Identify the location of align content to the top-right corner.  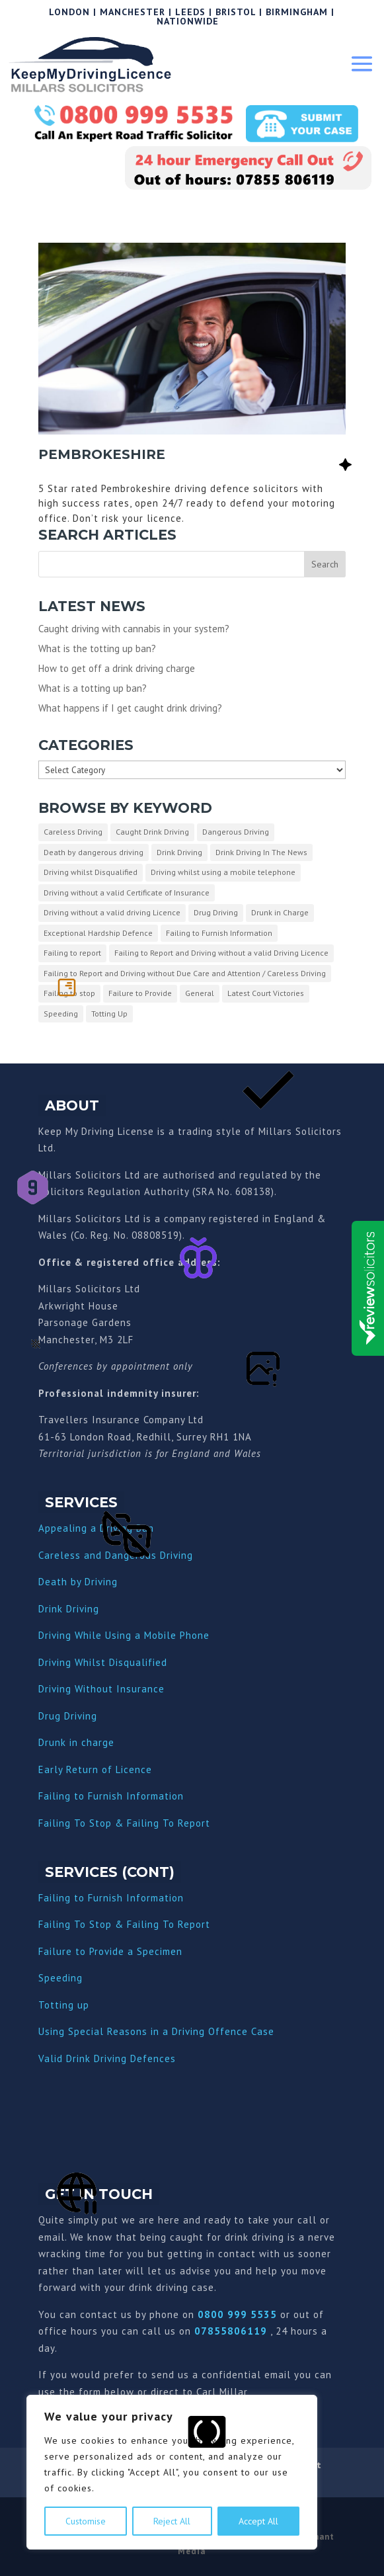
(67, 987).